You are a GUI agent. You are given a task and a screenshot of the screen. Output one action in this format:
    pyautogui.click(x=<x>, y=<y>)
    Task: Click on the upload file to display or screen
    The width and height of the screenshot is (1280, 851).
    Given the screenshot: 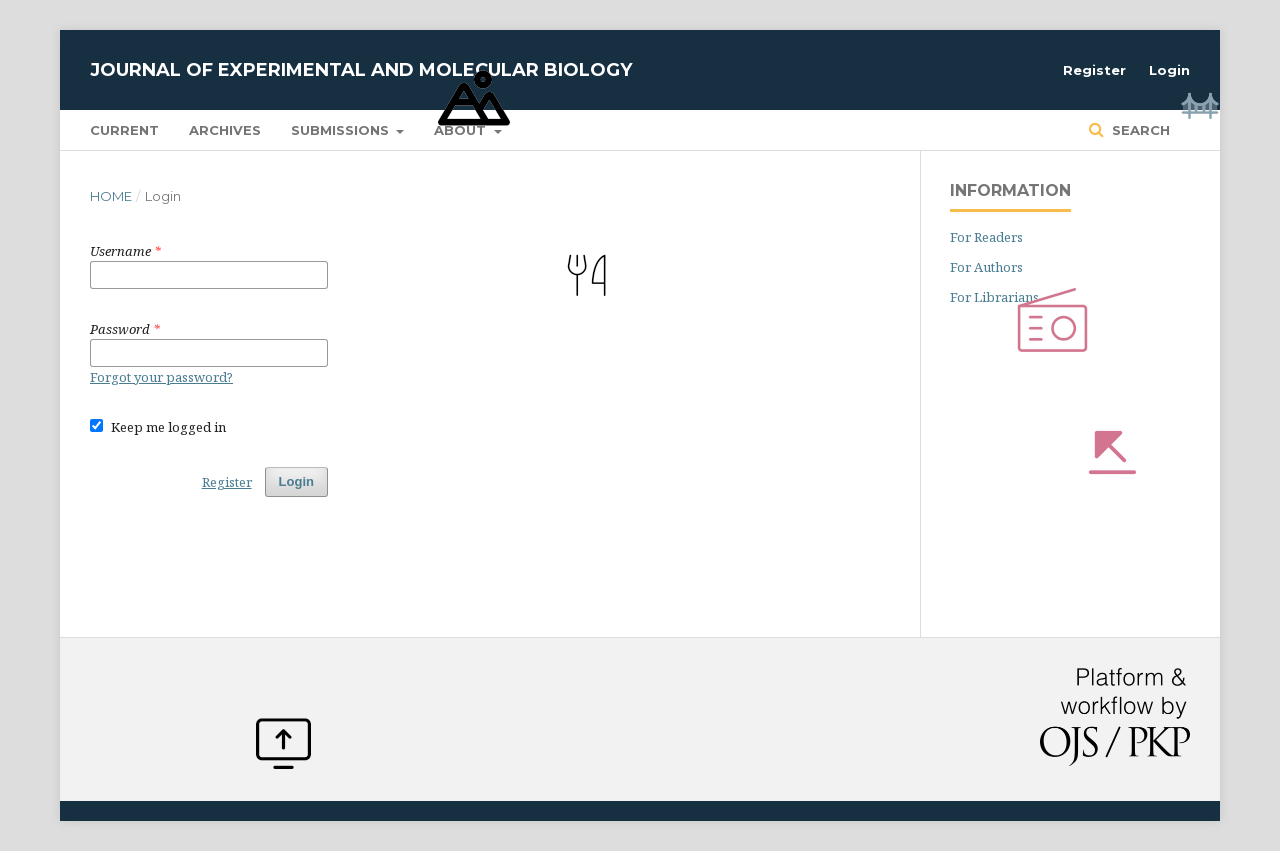 What is the action you would take?
    pyautogui.click(x=283, y=741)
    